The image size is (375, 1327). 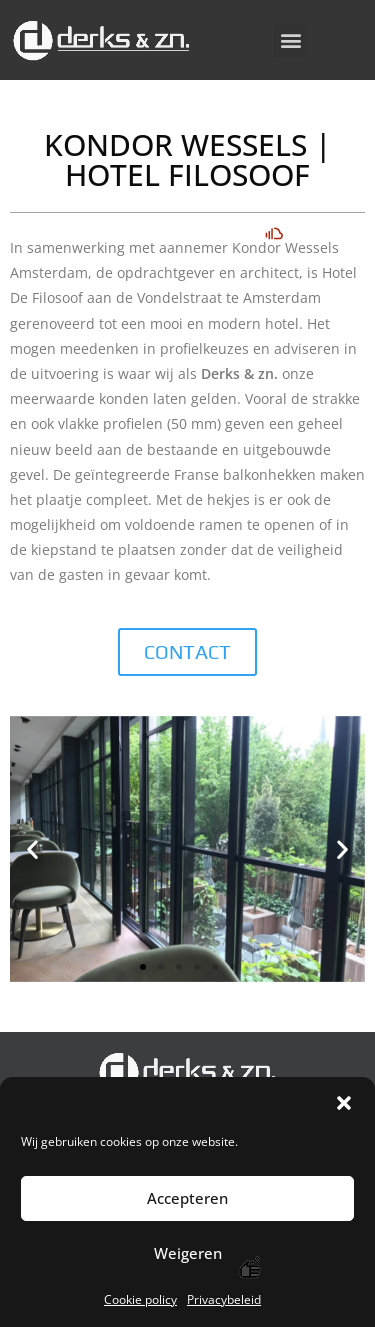 I want to click on indicates a handwashing station or restroom nearby, so click(x=251, y=1267).